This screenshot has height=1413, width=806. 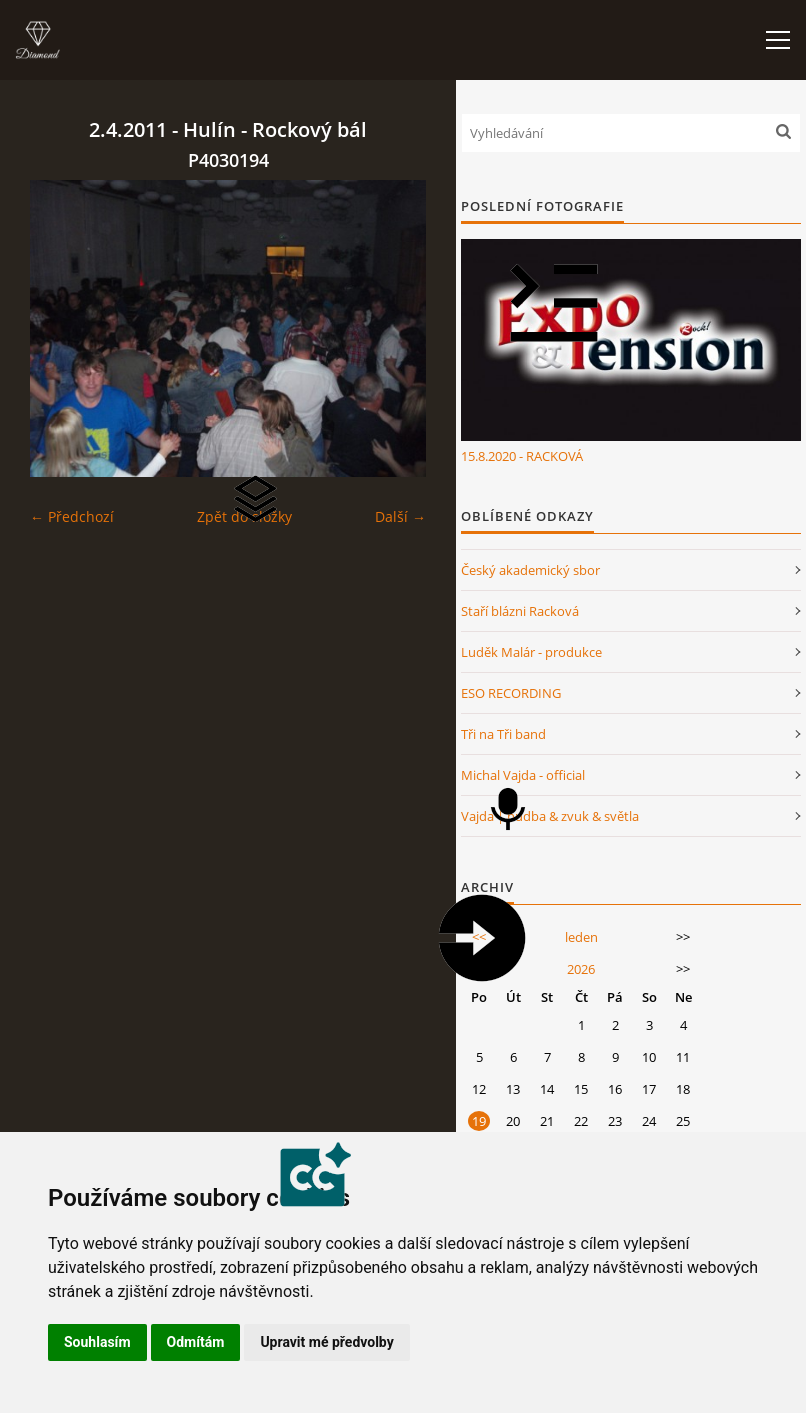 What do you see at coordinates (255, 499) in the screenshot?
I see `view stacked layers or content` at bounding box center [255, 499].